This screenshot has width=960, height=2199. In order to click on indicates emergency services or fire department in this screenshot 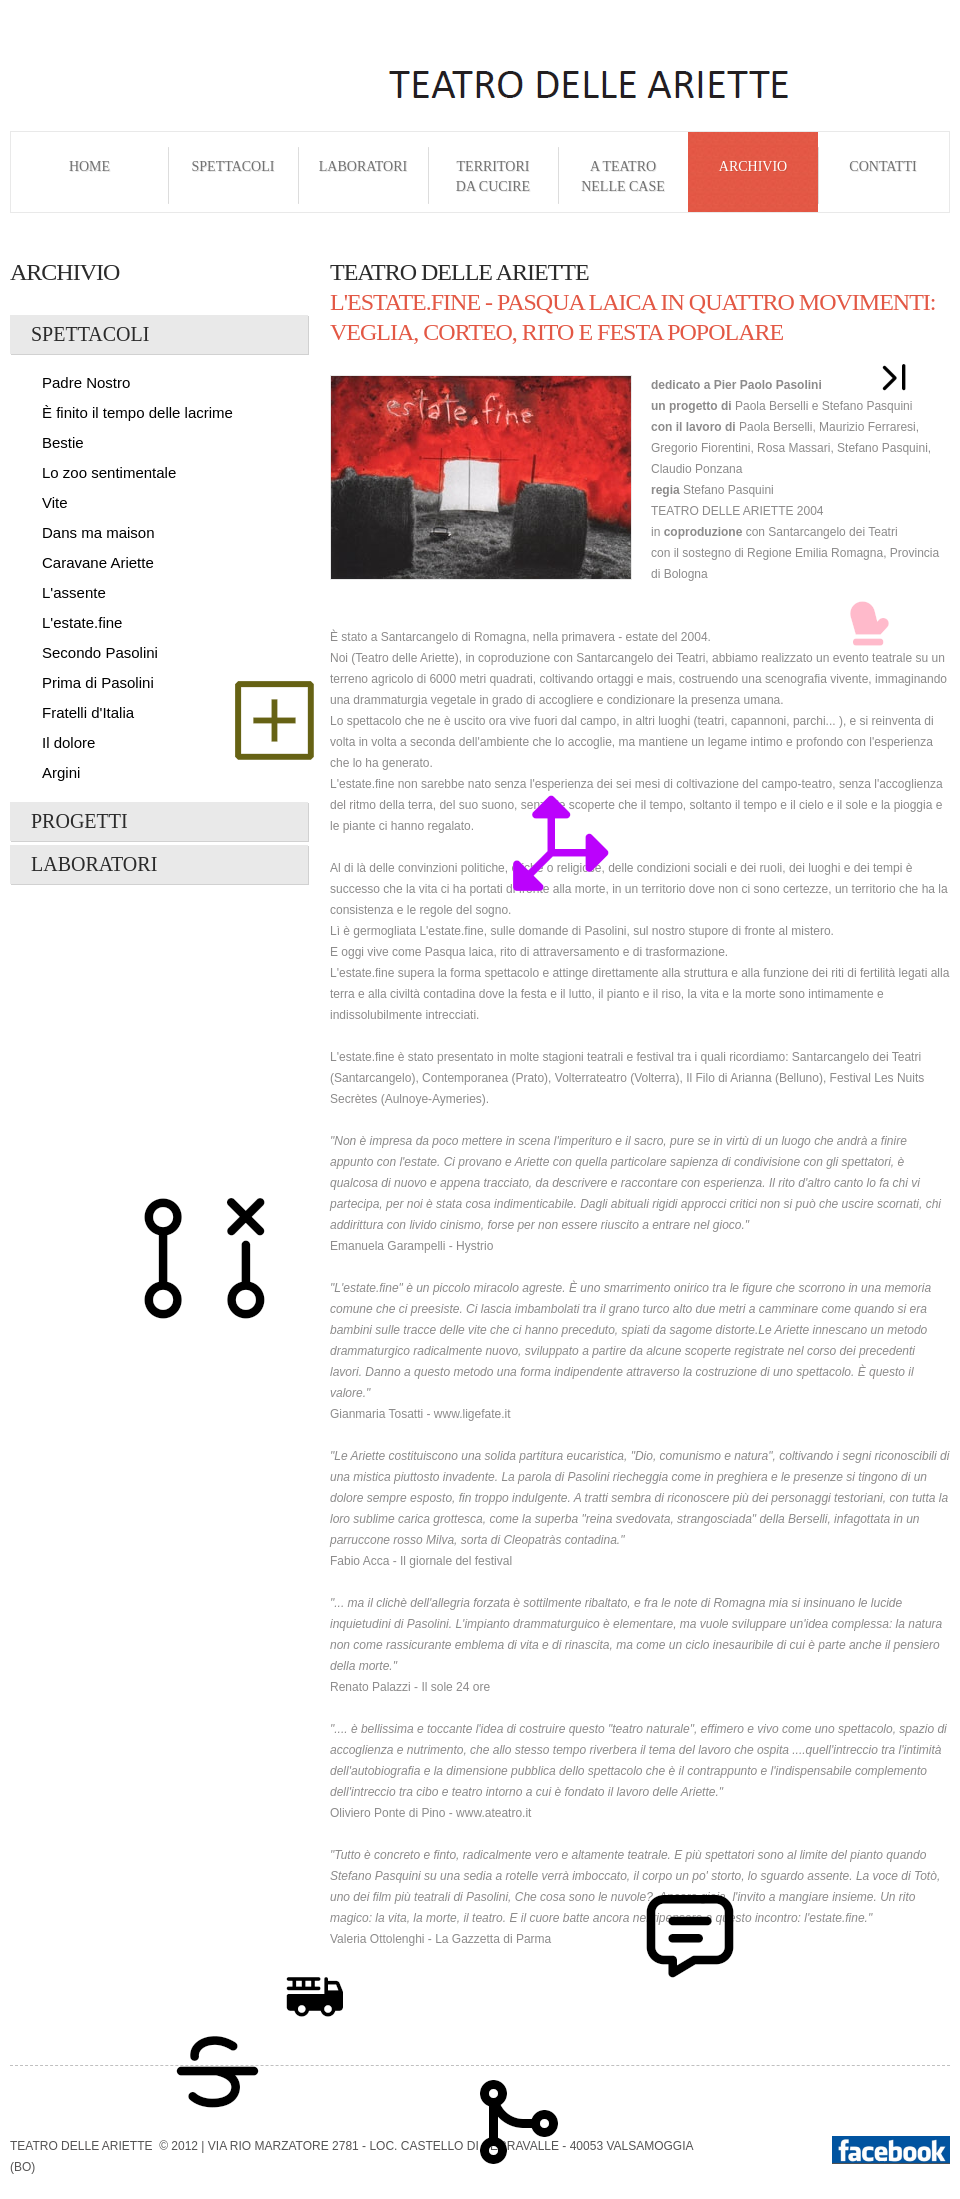, I will do `click(313, 1994)`.